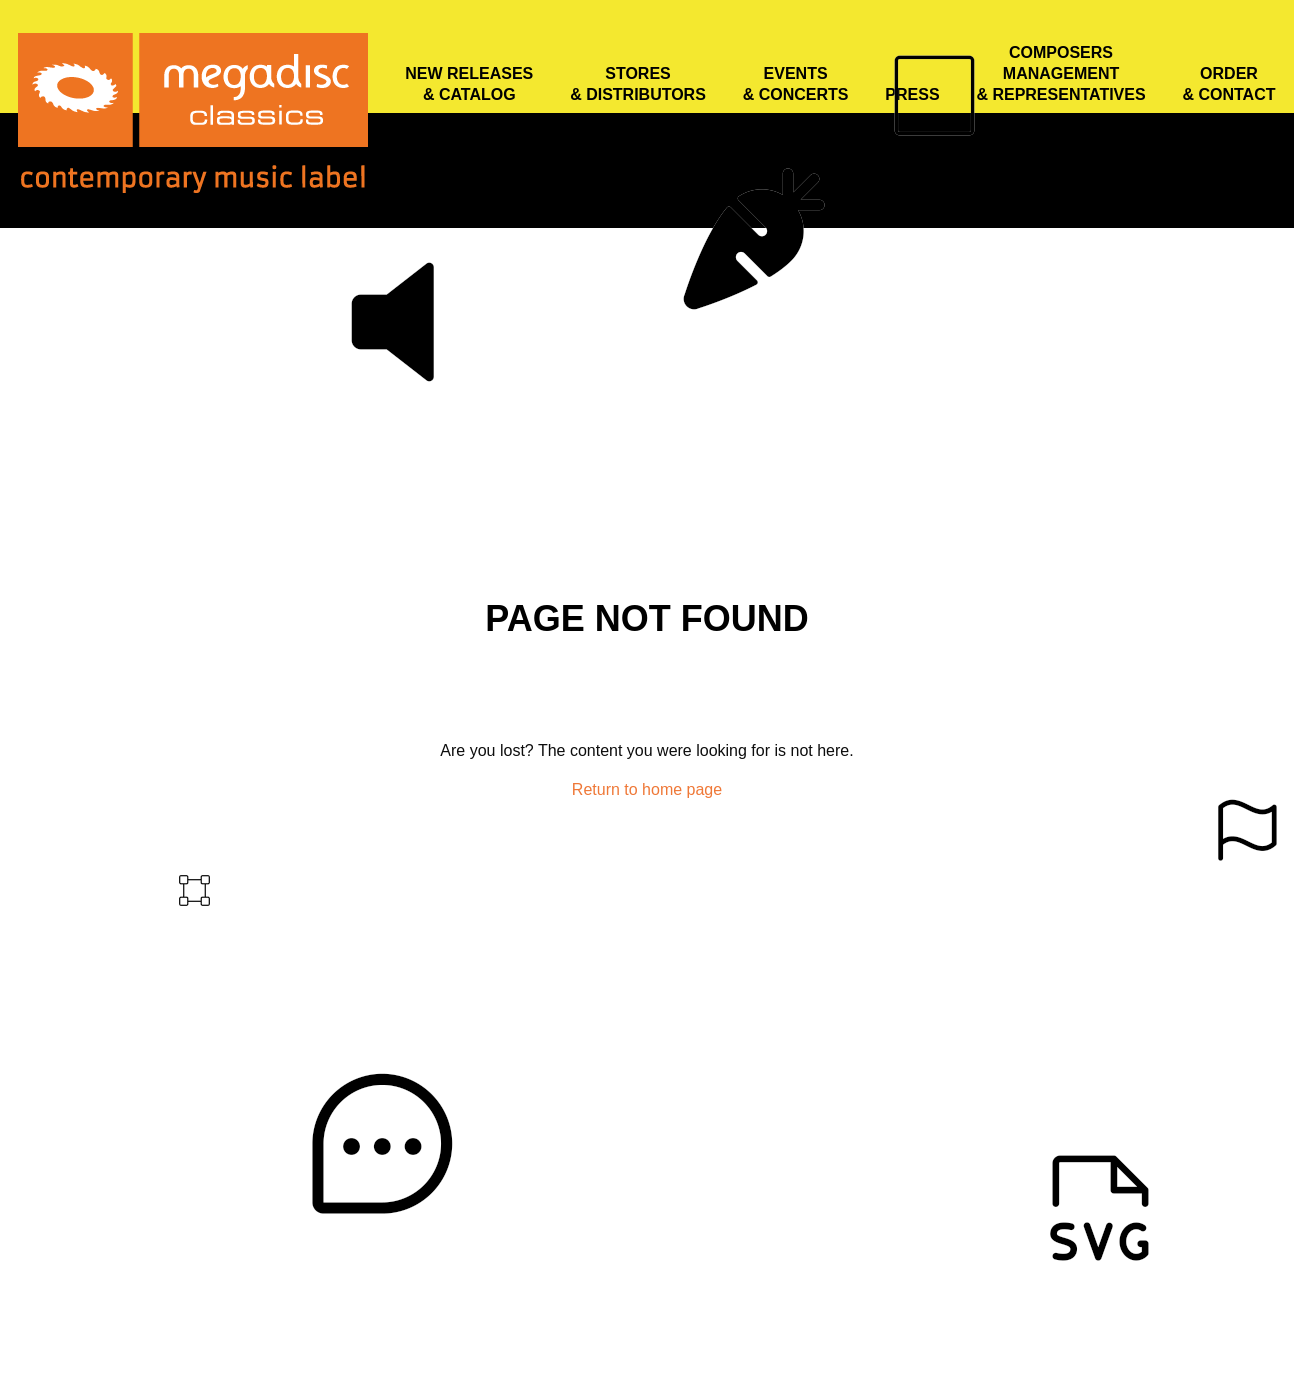  What do you see at coordinates (379, 1146) in the screenshot?
I see `open chat or messaging` at bounding box center [379, 1146].